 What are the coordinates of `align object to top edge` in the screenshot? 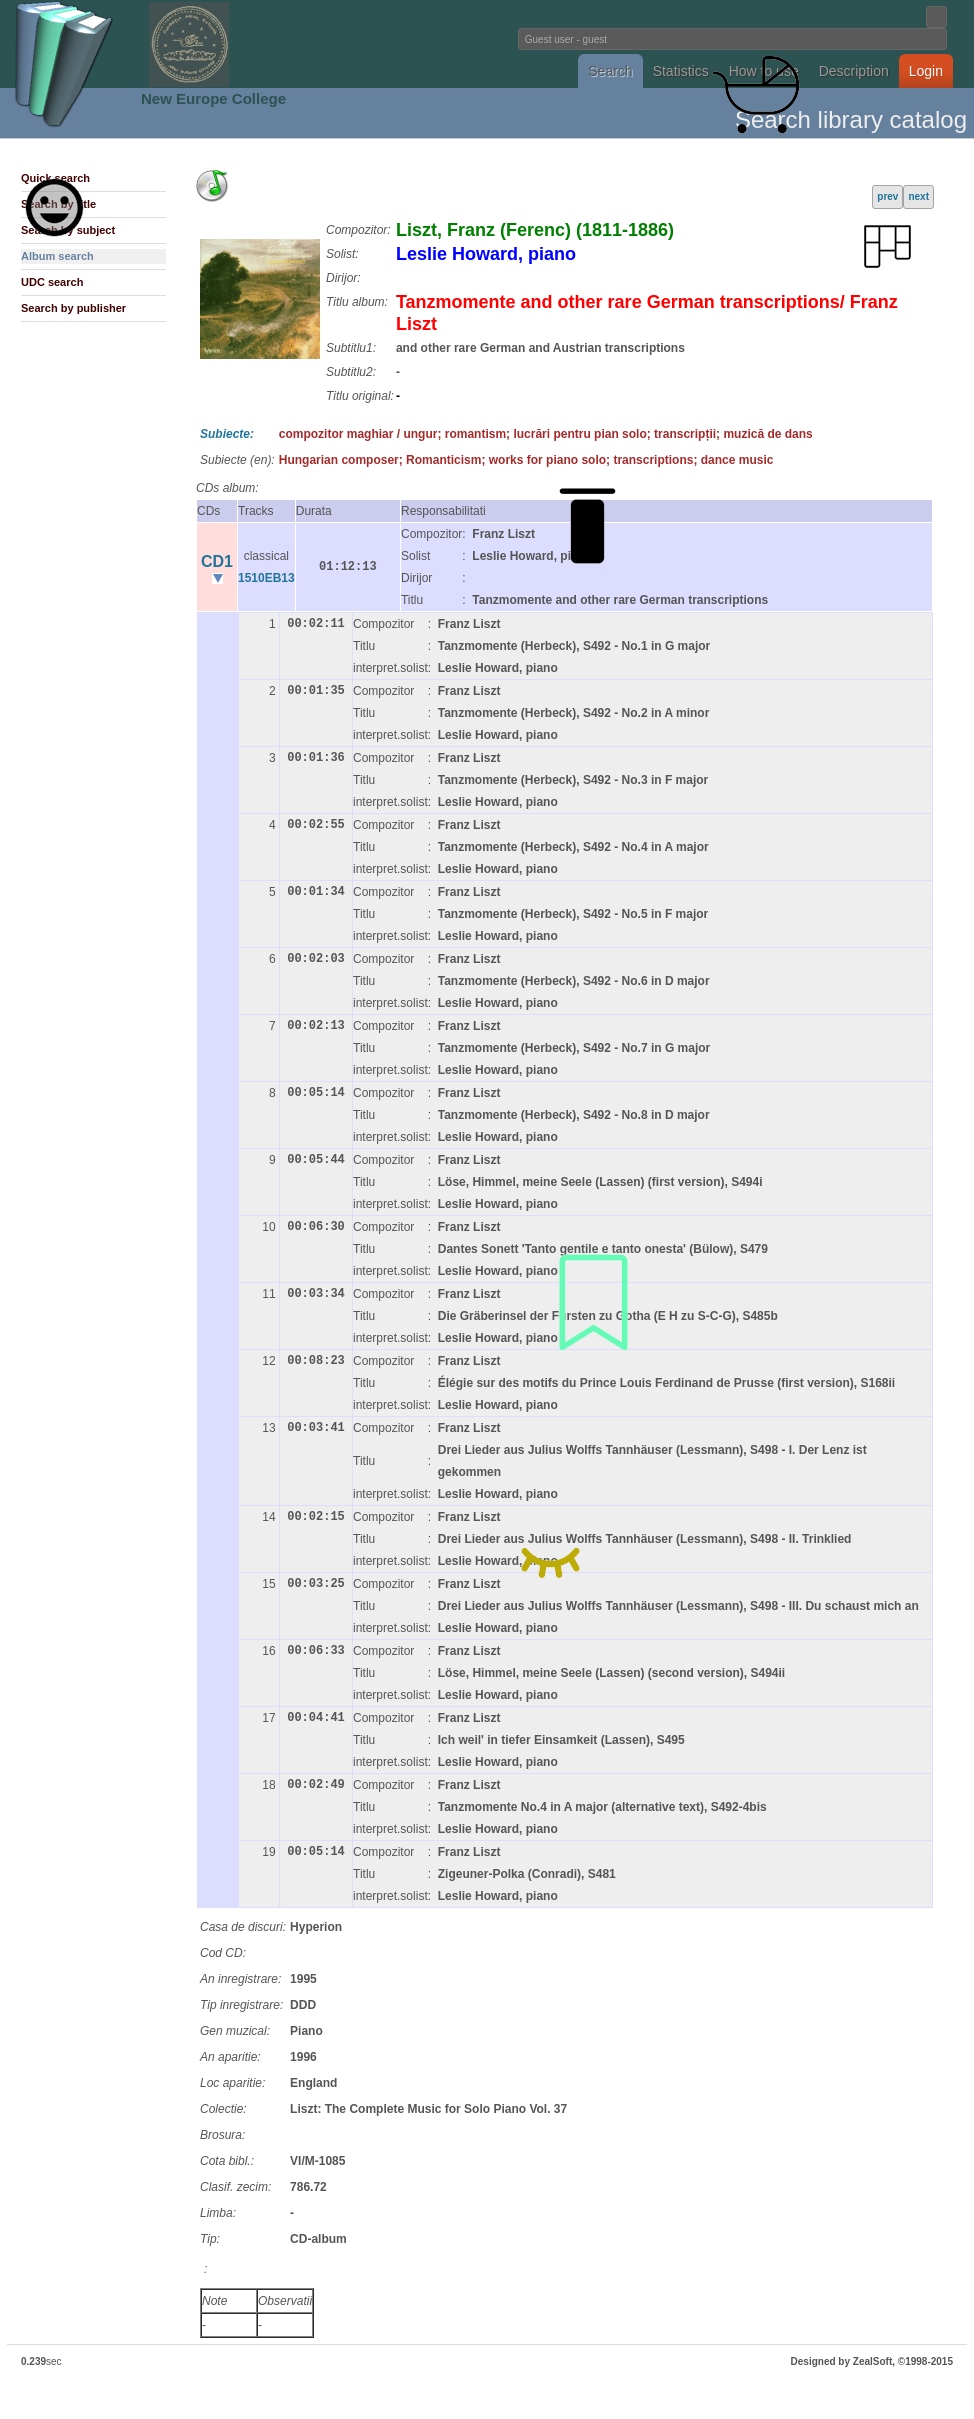 It's located at (587, 524).